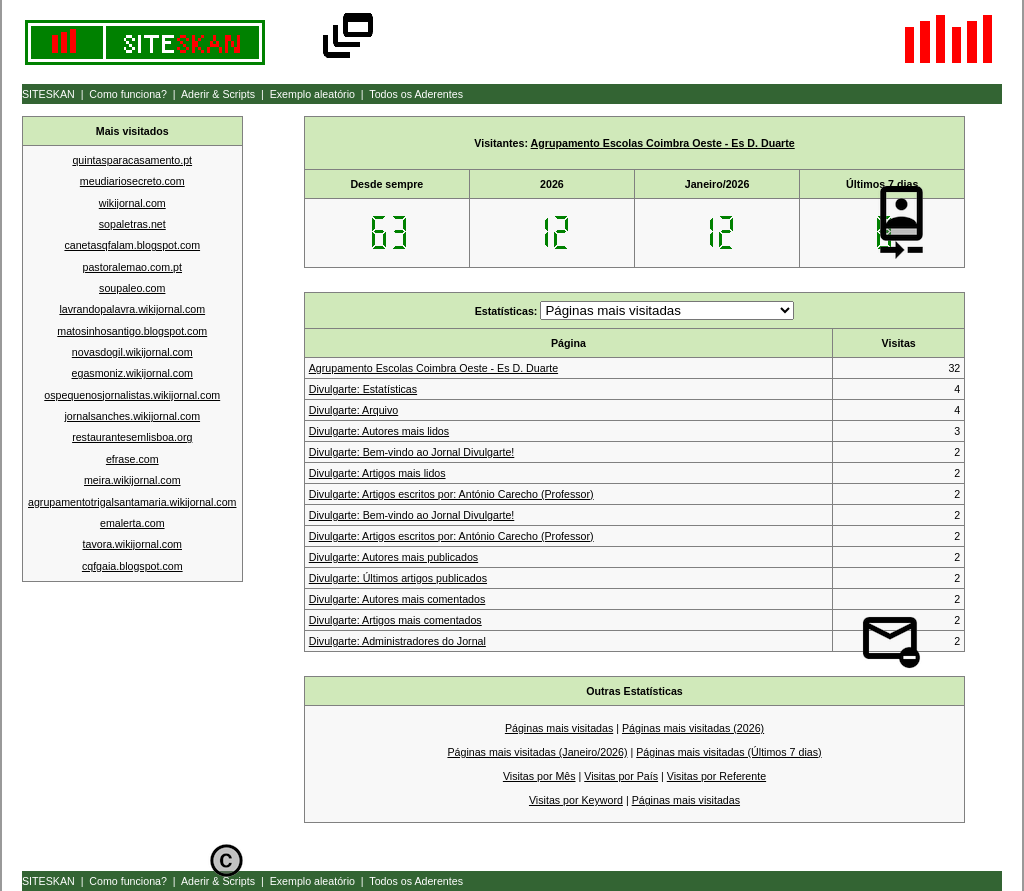 The width and height of the screenshot is (1024, 891). What do you see at coordinates (901, 222) in the screenshot?
I see `switch to front-facing camera` at bounding box center [901, 222].